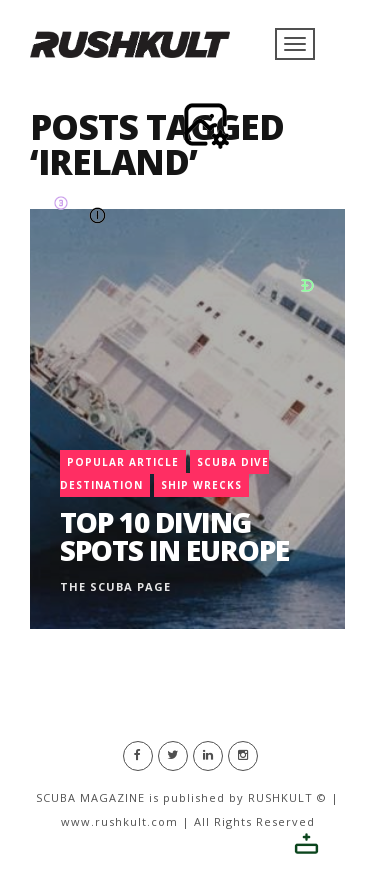 The width and height of the screenshot is (375, 875). Describe the element at coordinates (61, 203) in the screenshot. I see `step 3 in a multi-step process` at that location.